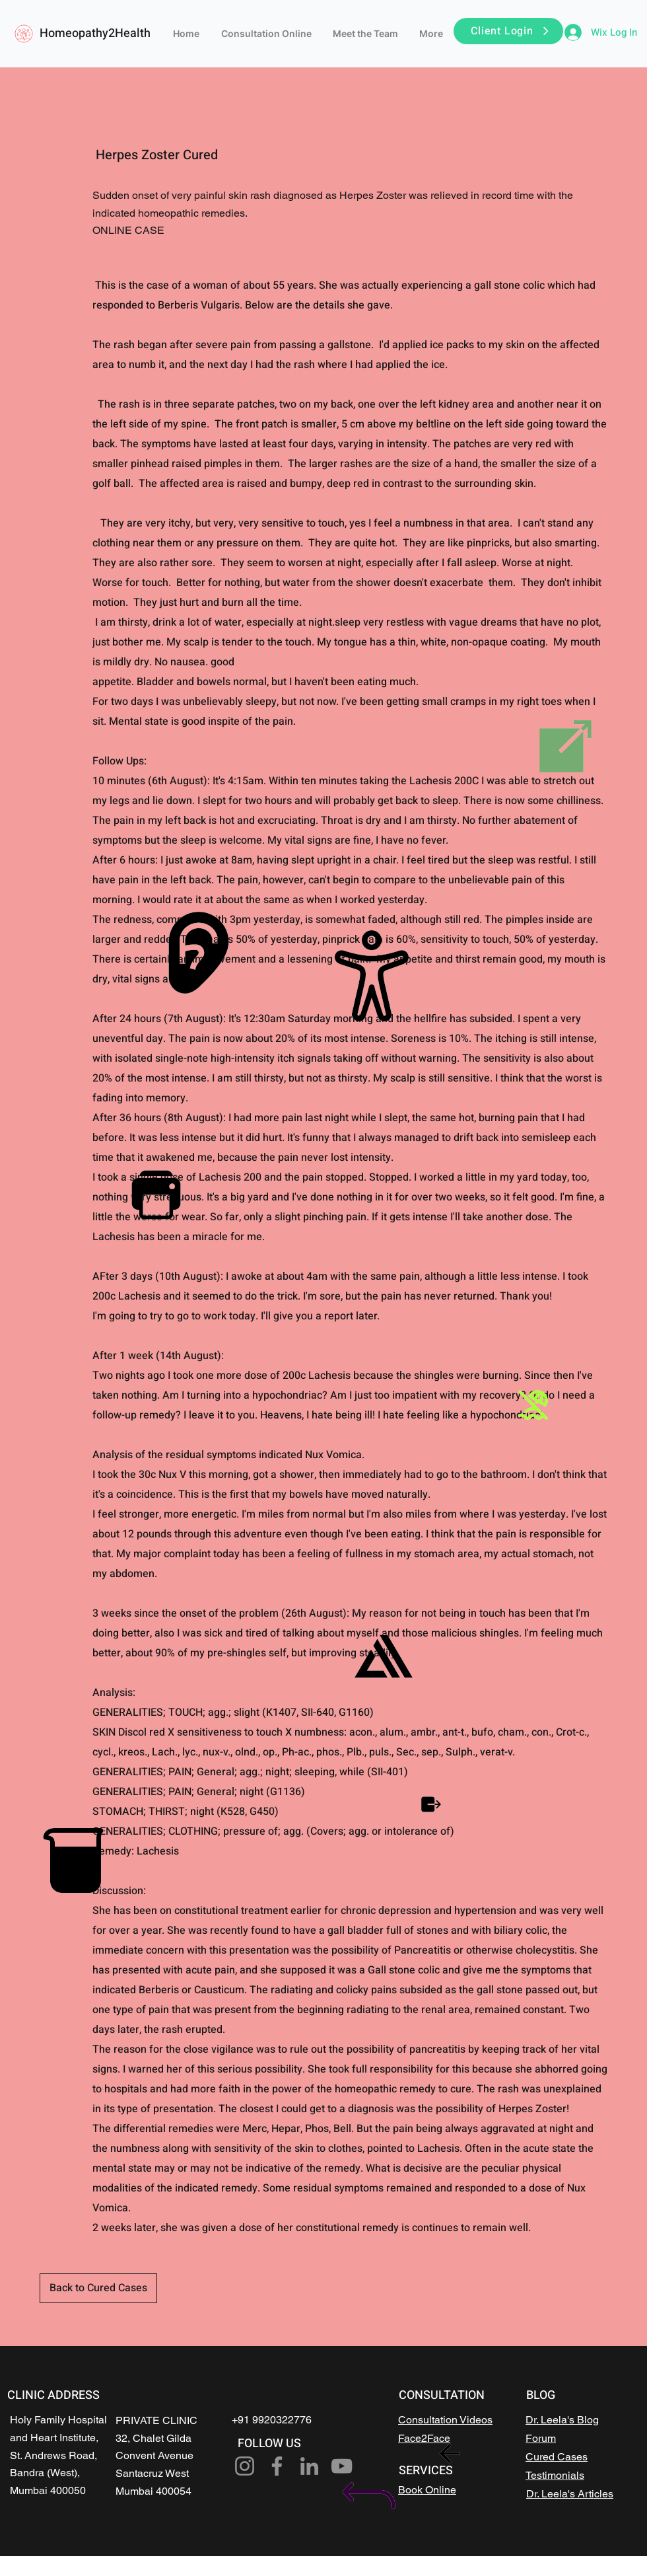 The width and height of the screenshot is (647, 2576). Describe the element at coordinates (73, 1860) in the screenshot. I see `access experimental or beta features` at that location.